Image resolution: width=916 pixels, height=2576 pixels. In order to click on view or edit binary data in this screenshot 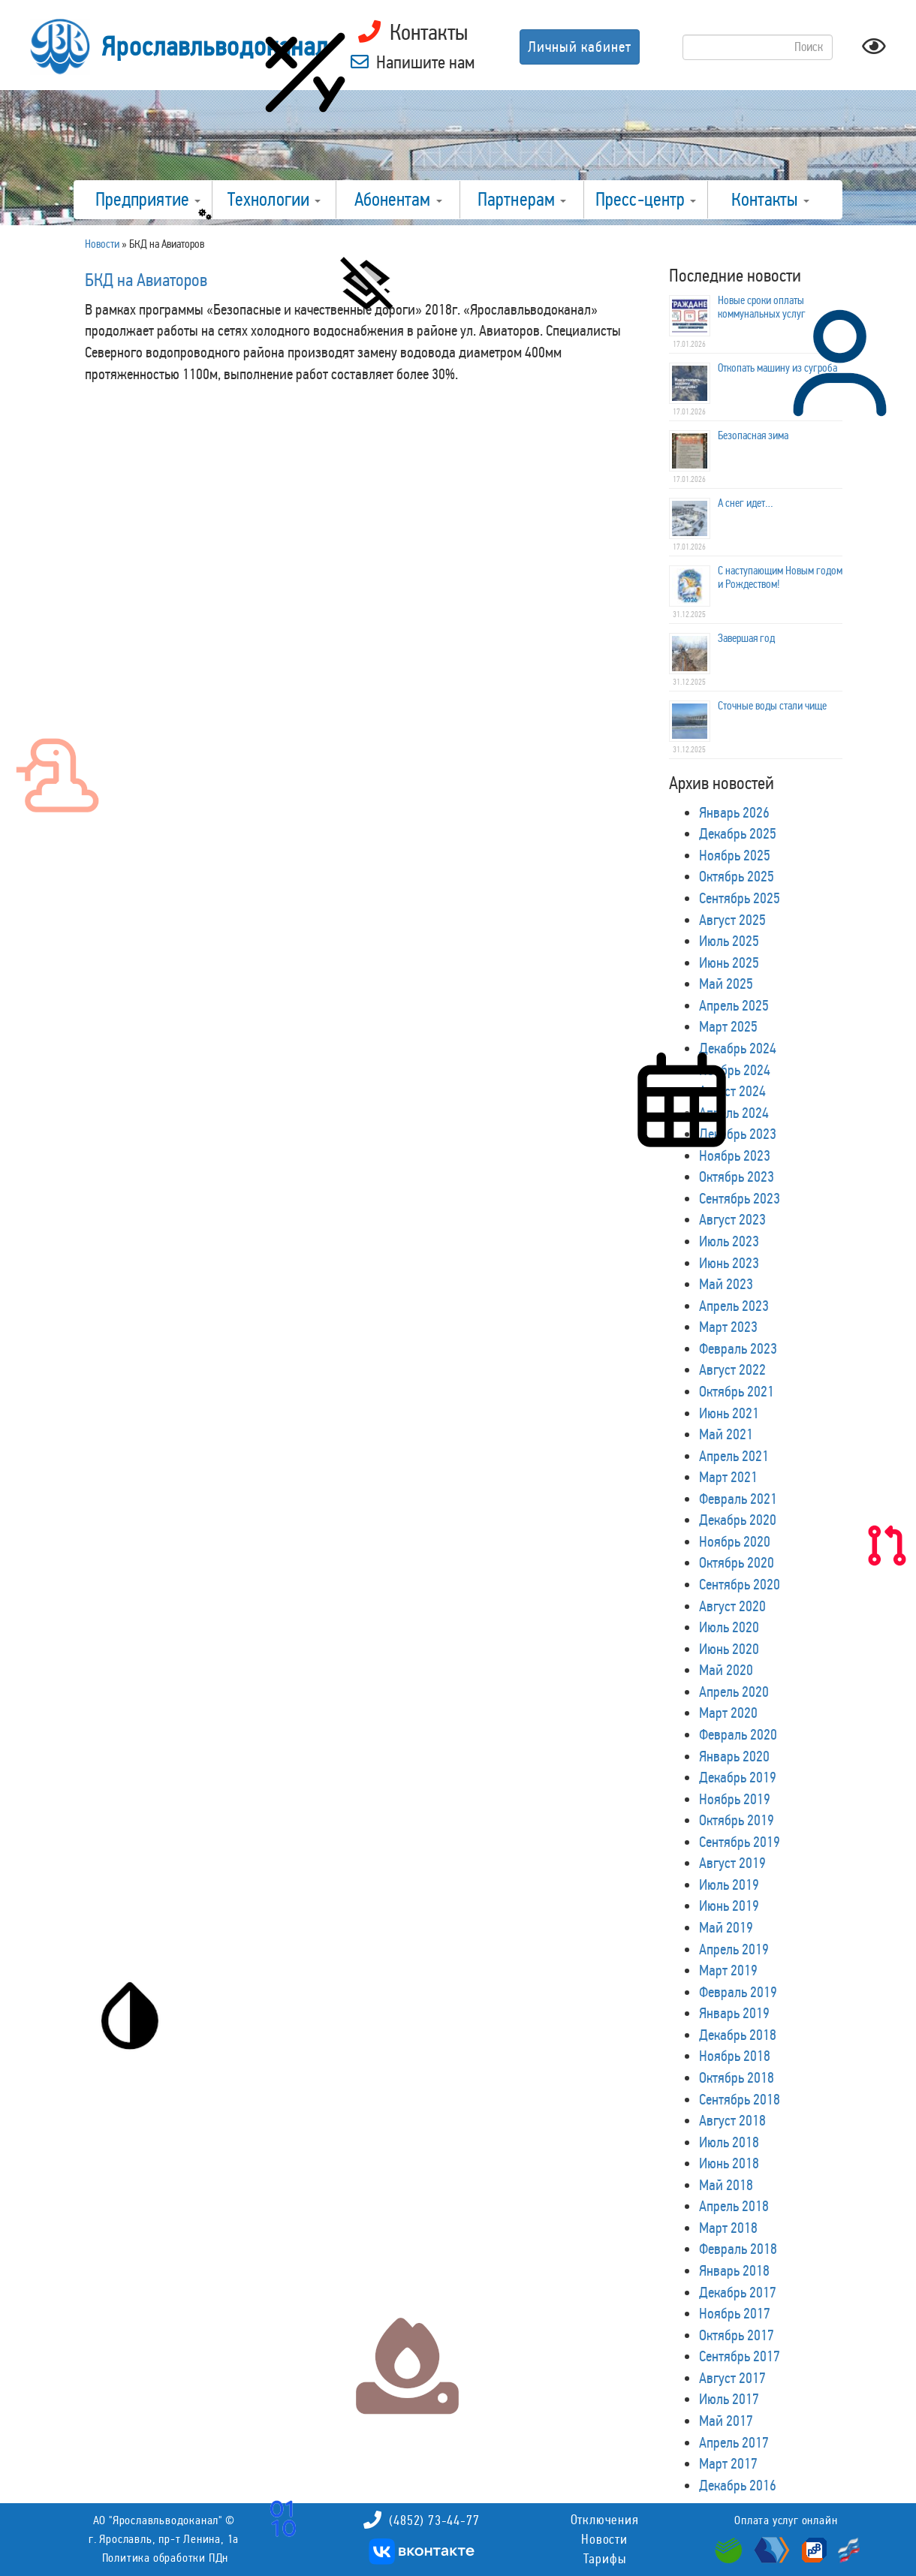, I will do `click(282, 2518)`.